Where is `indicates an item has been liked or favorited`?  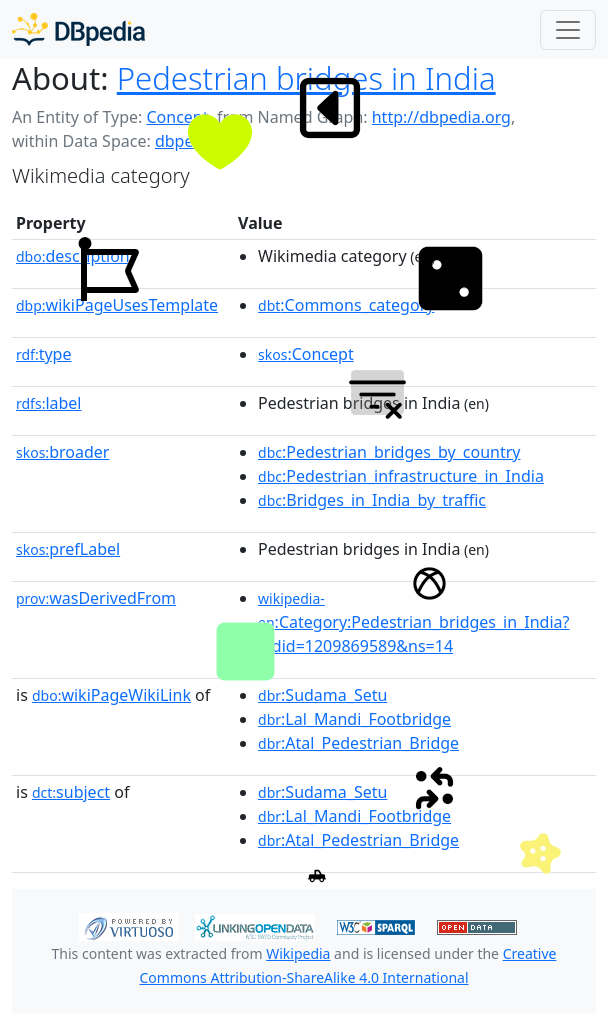
indicates an item has been liked or favorited is located at coordinates (220, 142).